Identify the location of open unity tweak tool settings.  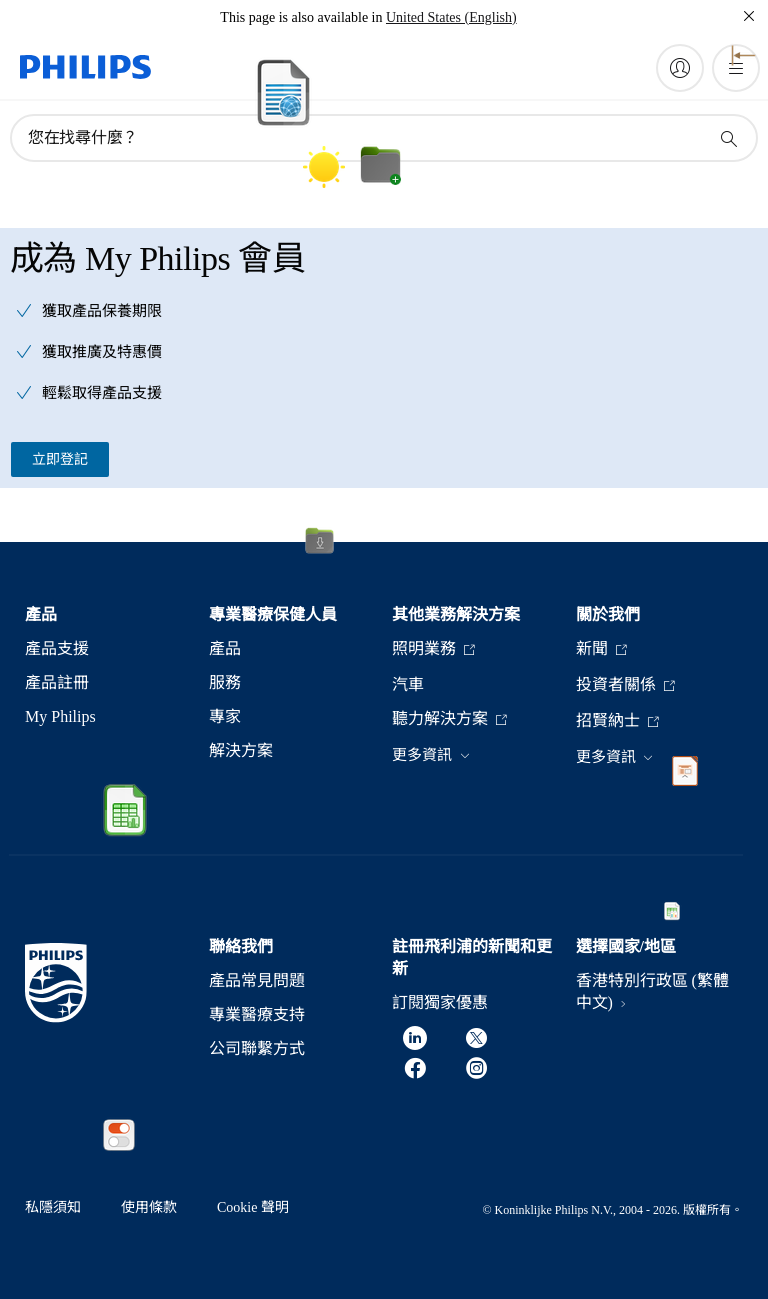
(119, 1135).